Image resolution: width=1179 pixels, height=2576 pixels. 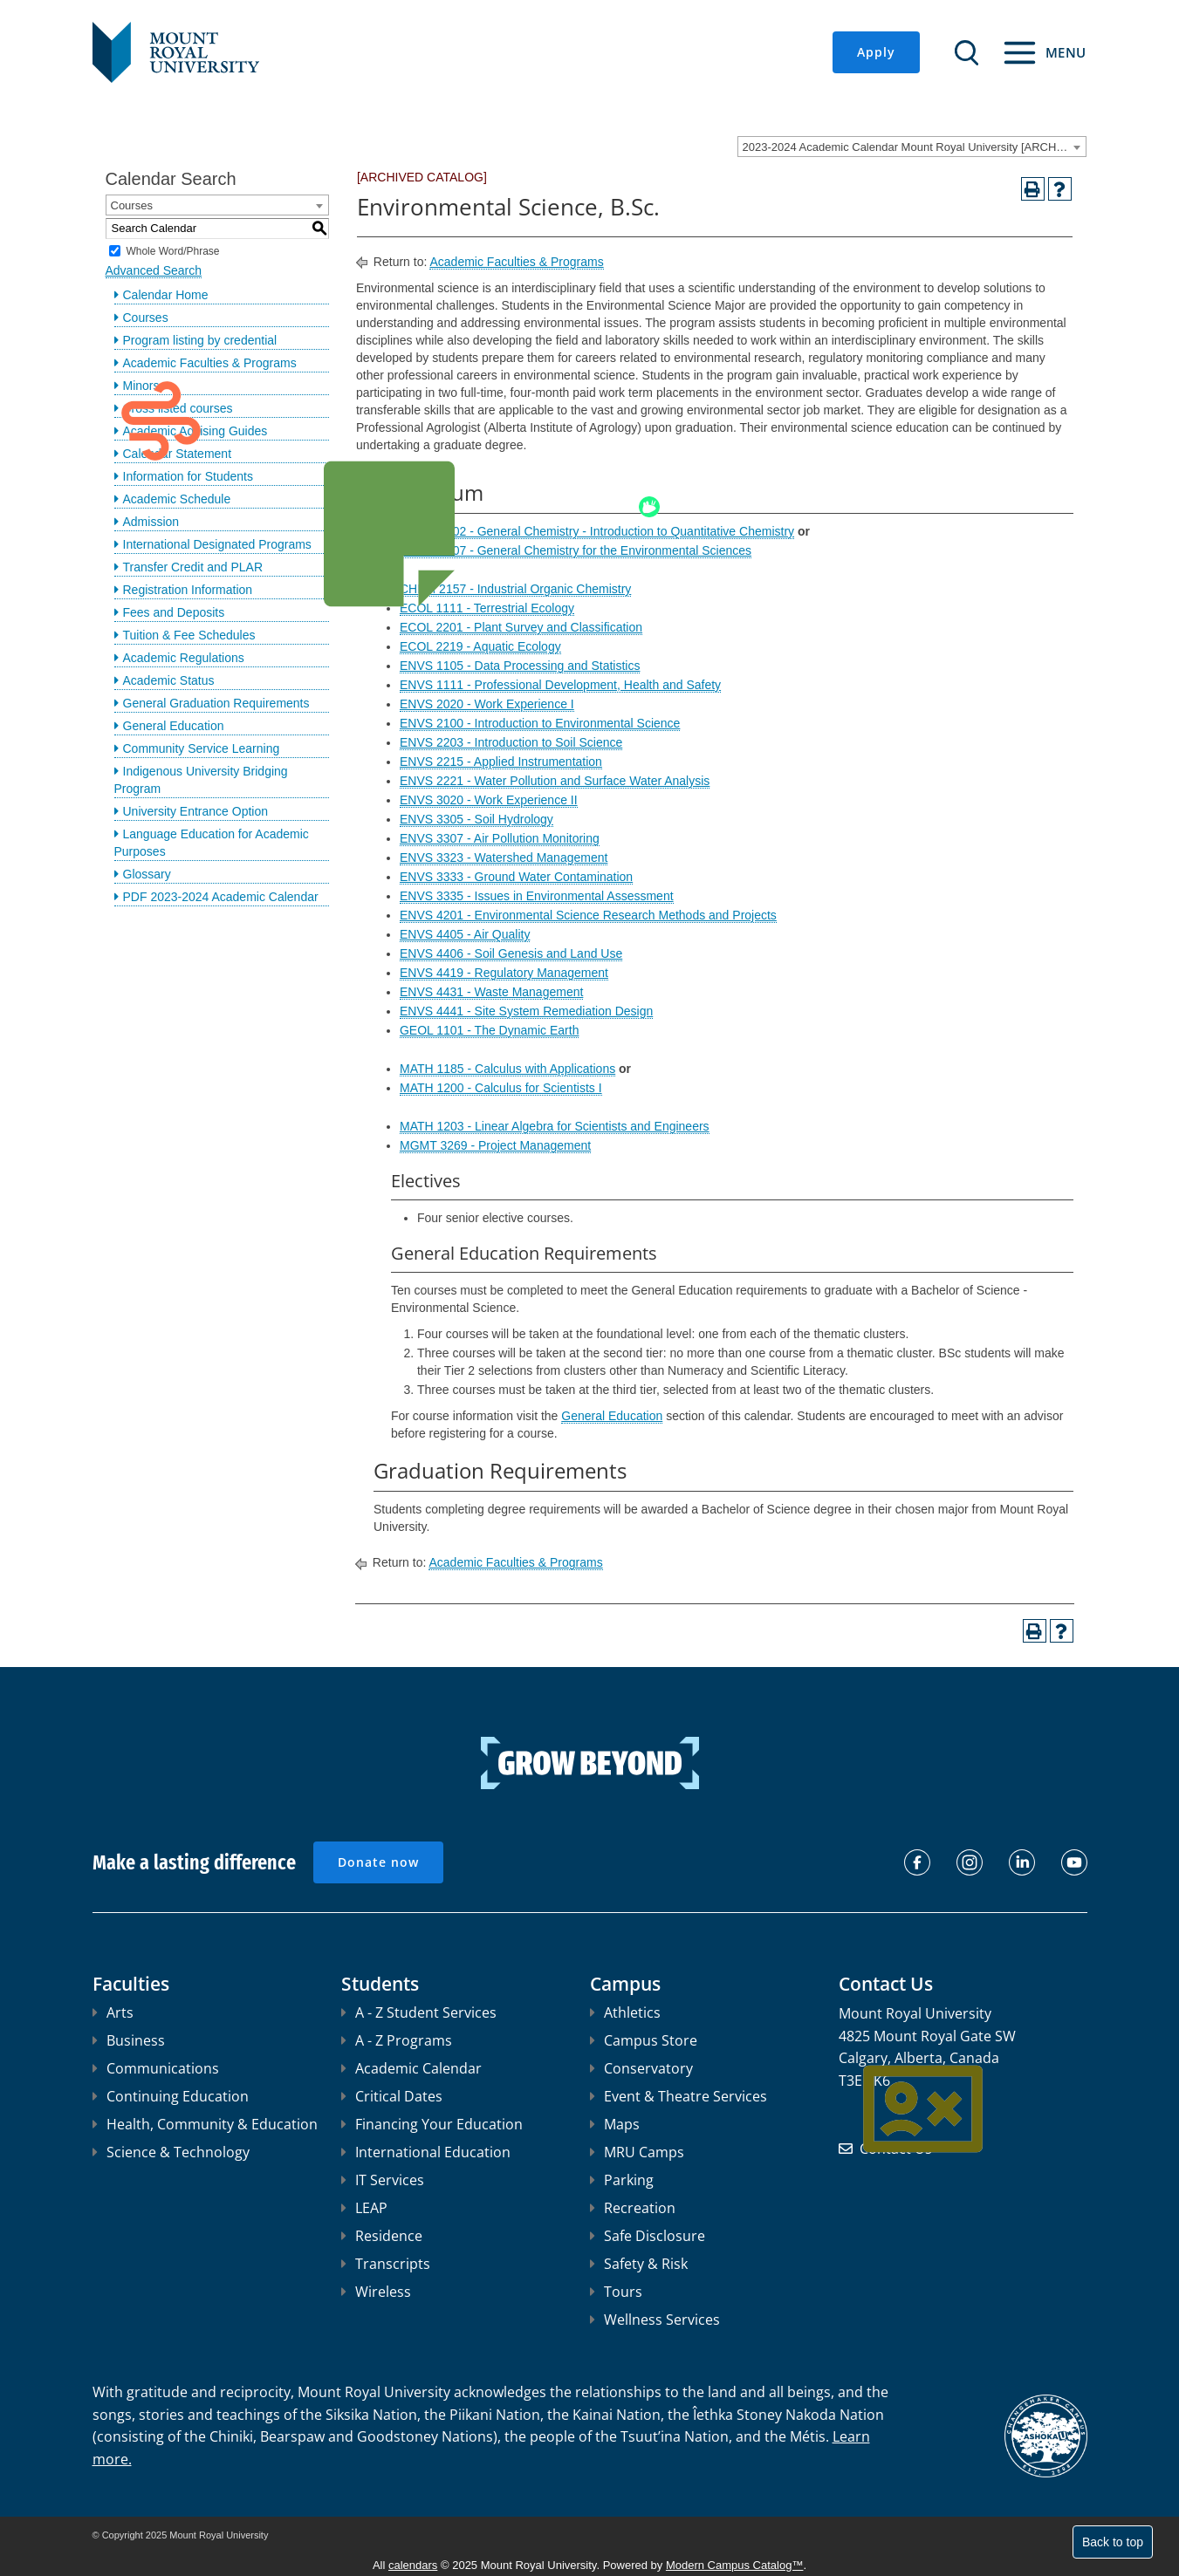 What do you see at coordinates (389, 534) in the screenshot?
I see `view document or file` at bounding box center [389, 534].